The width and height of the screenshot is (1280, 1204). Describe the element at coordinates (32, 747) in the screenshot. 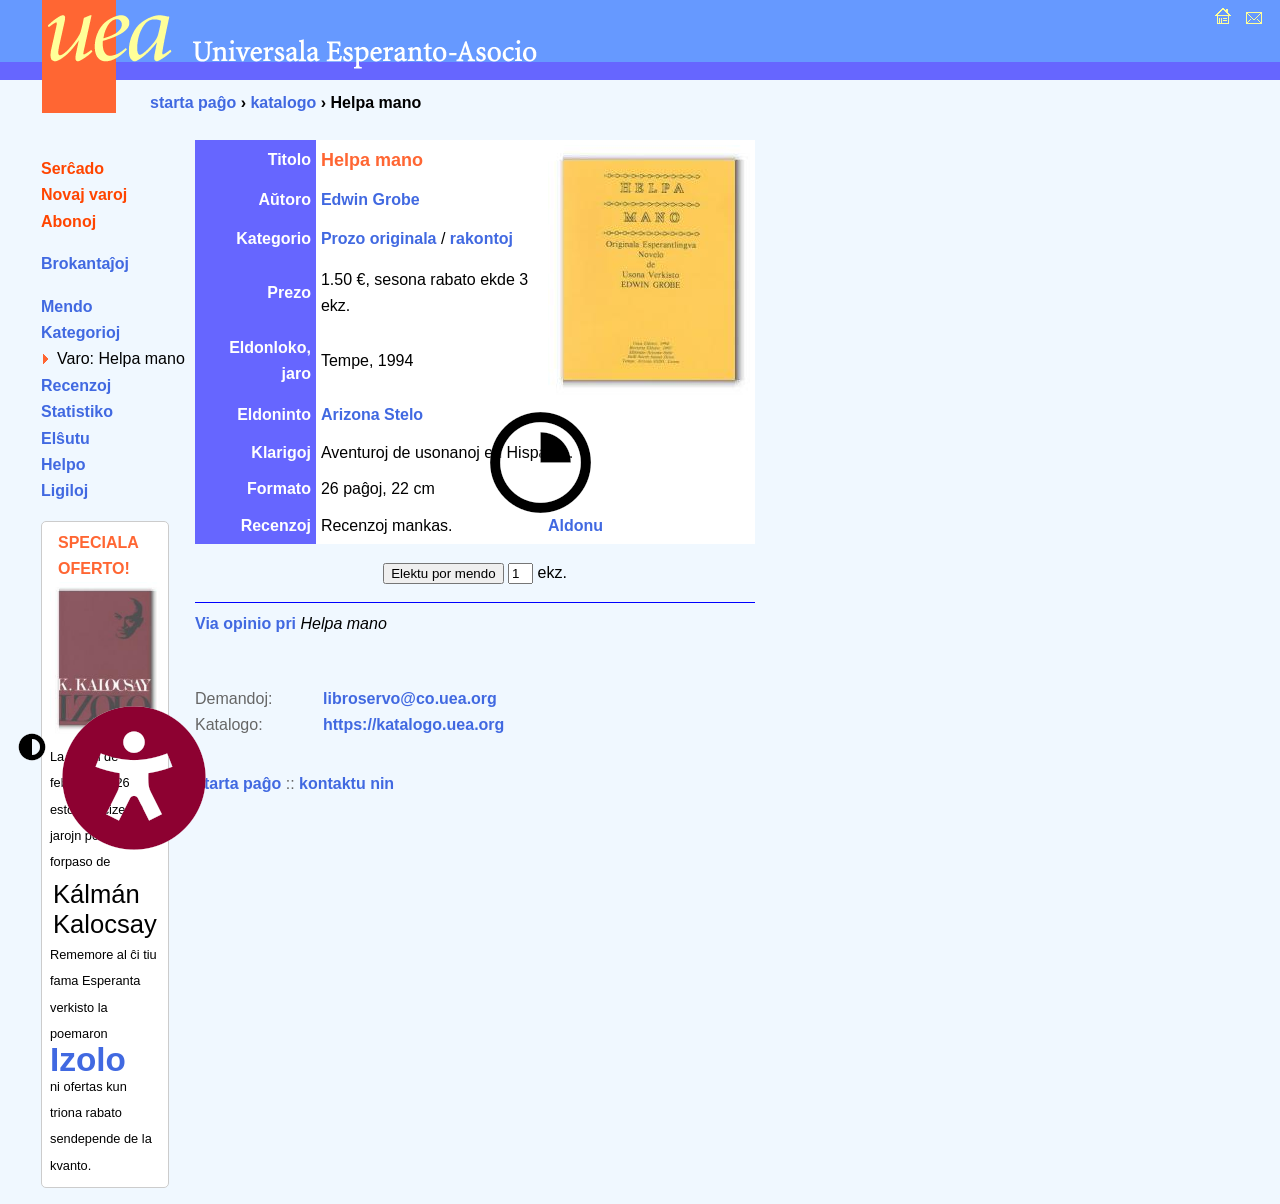

I see `loading indicator showing 50% progress` at that location.